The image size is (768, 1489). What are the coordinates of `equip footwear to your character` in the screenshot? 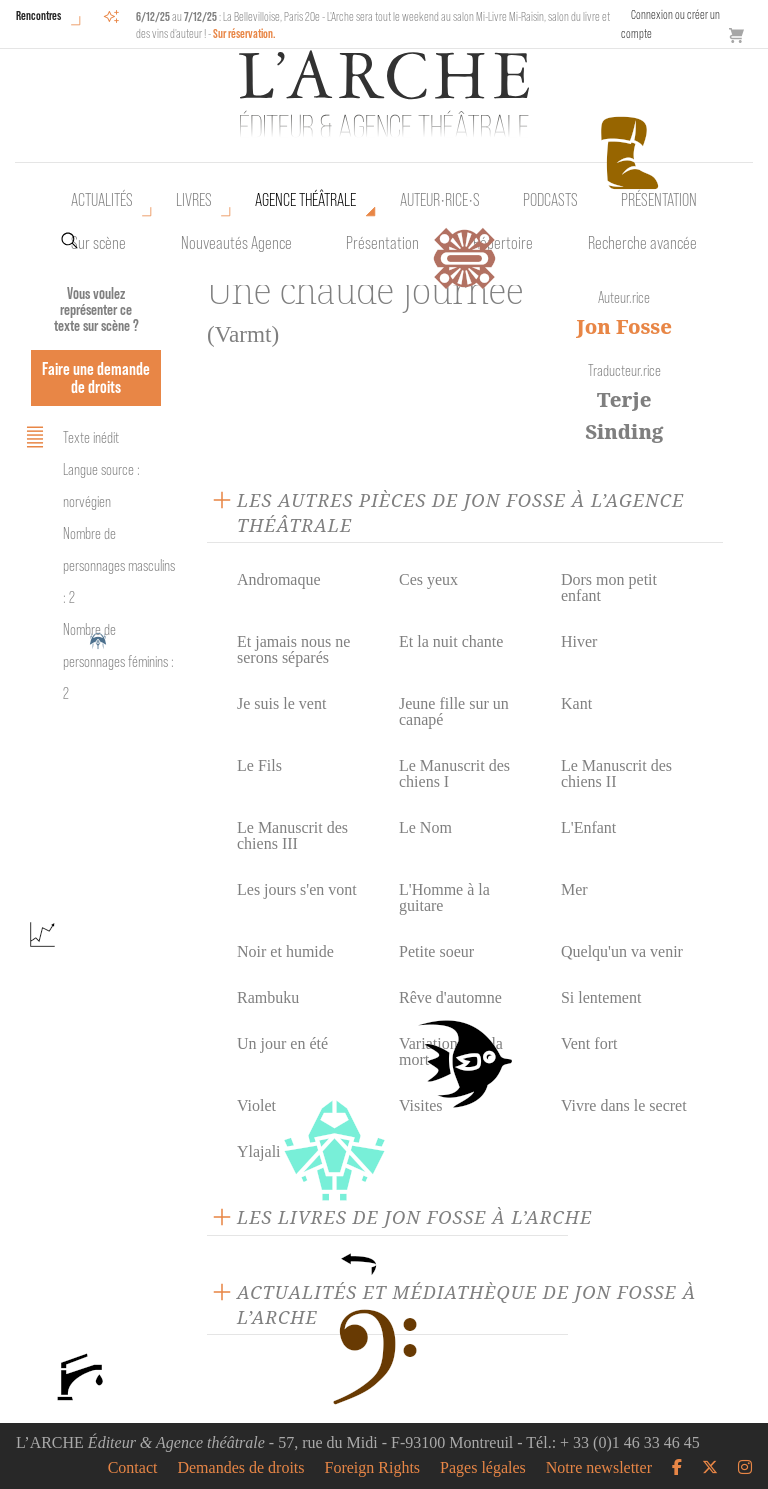 It's located at (625, 153).